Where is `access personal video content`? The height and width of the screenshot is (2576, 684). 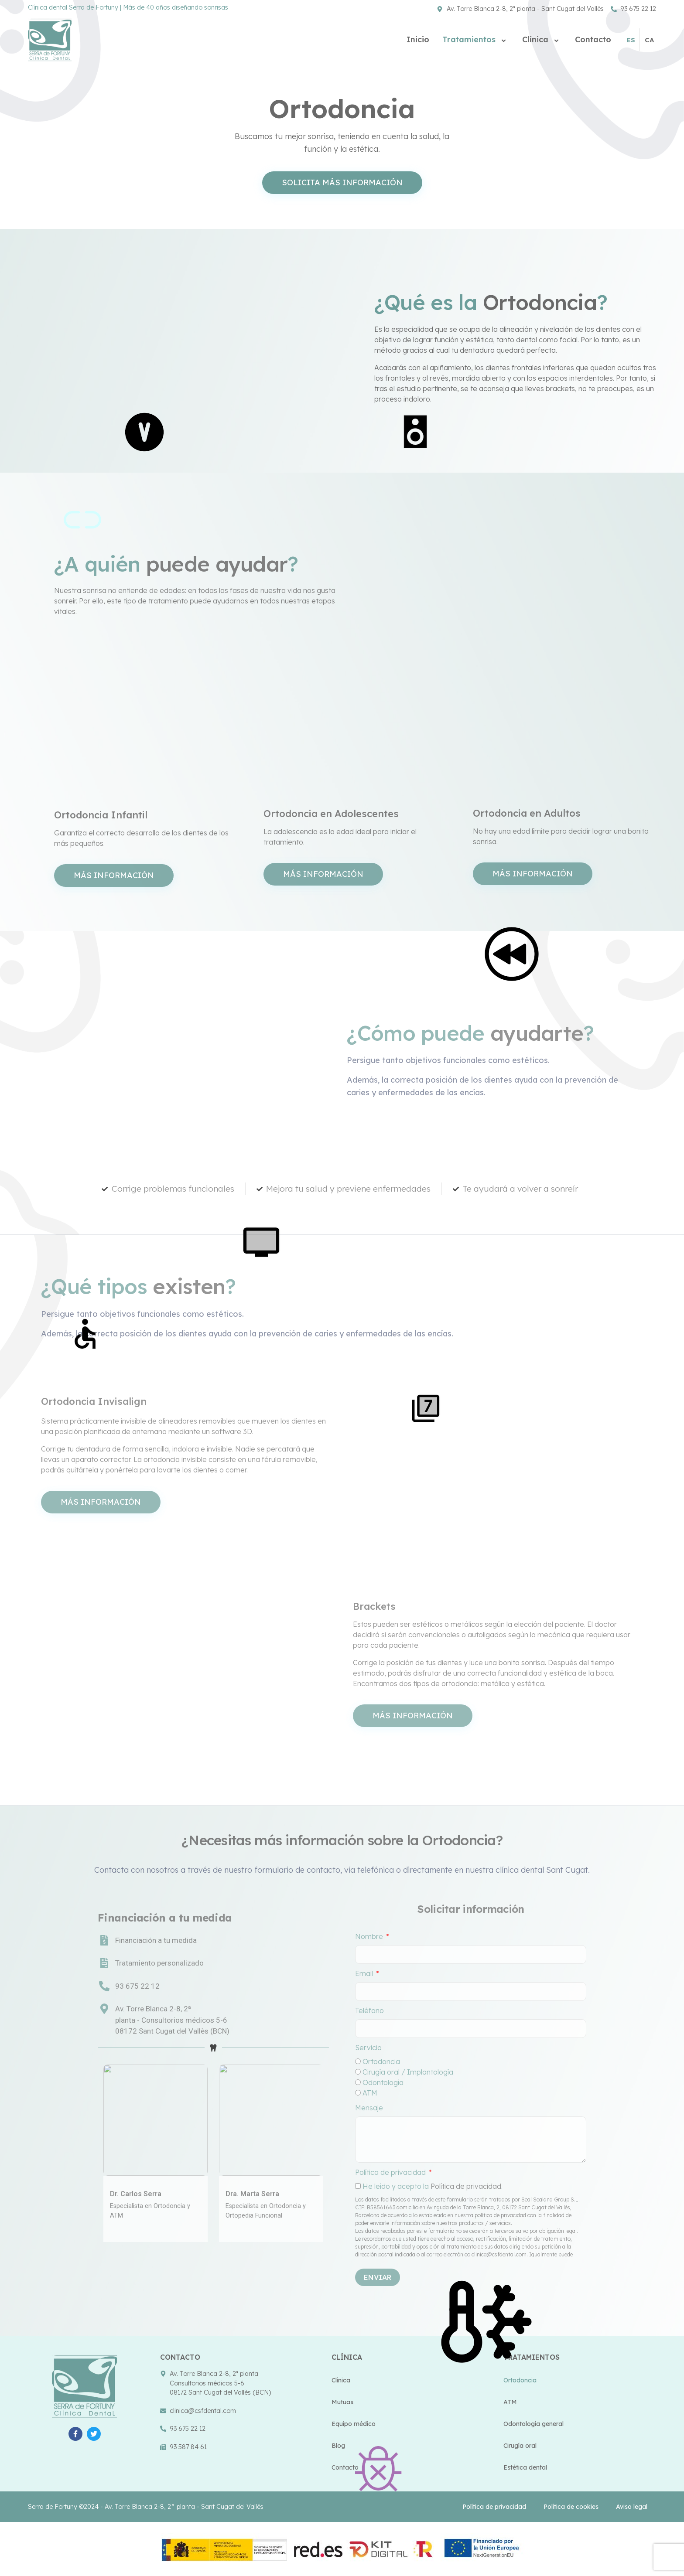
access personal video content is located at coordinates (261, 1242).